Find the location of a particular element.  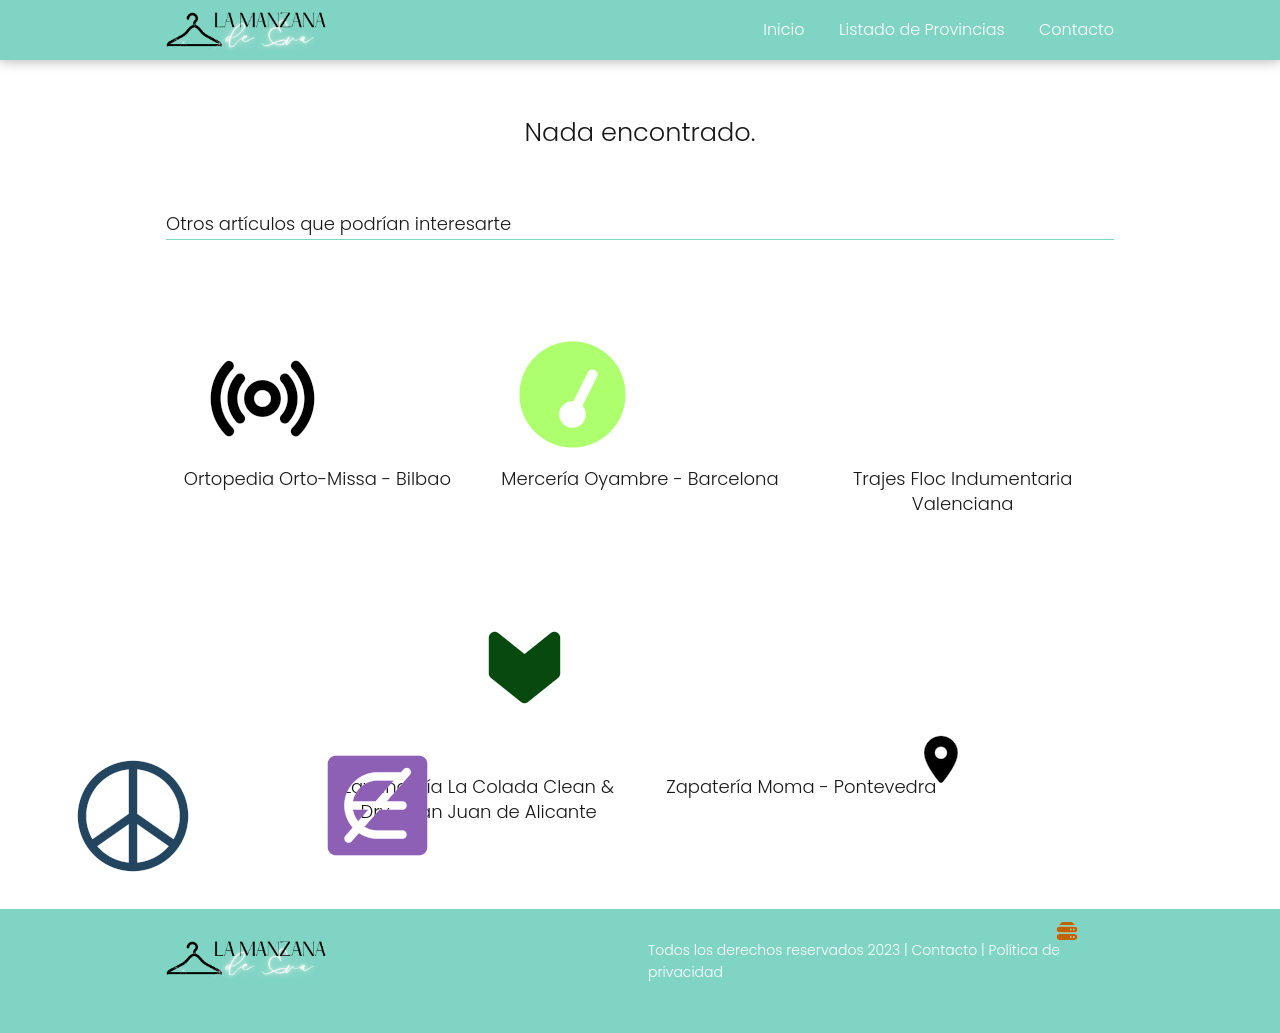

start a live broadcast or stream is located at coordinates (262, 398).